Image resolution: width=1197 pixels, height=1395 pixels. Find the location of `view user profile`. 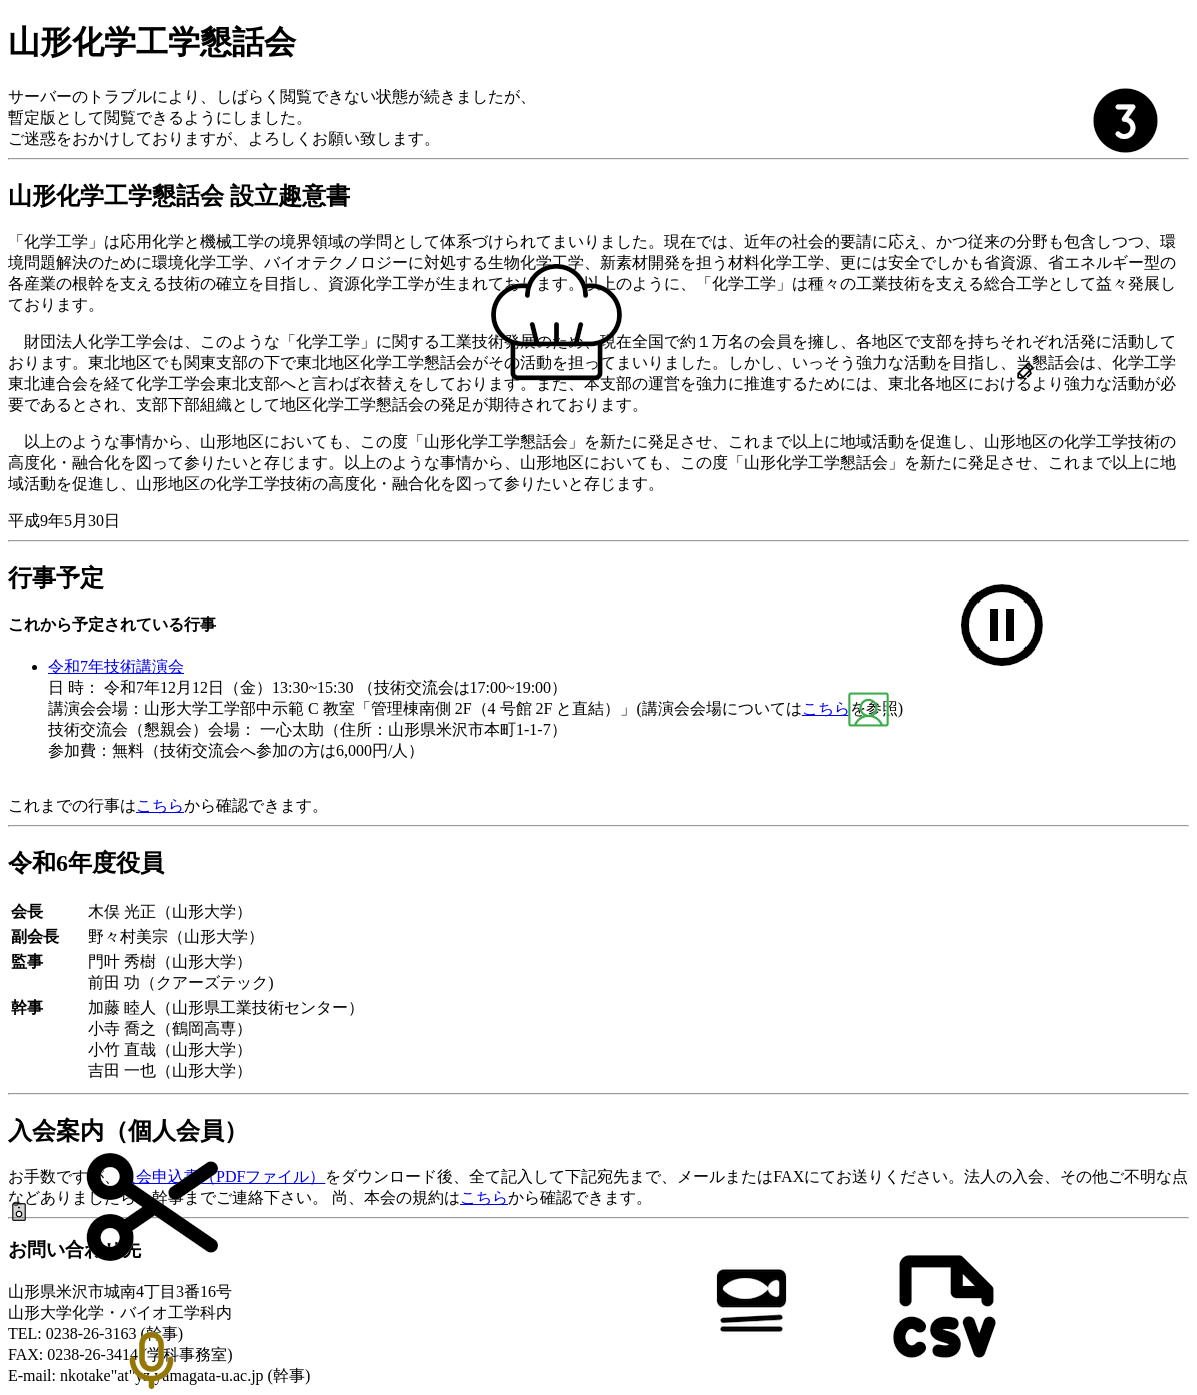

view user profile is located at coordinates (868, 709).